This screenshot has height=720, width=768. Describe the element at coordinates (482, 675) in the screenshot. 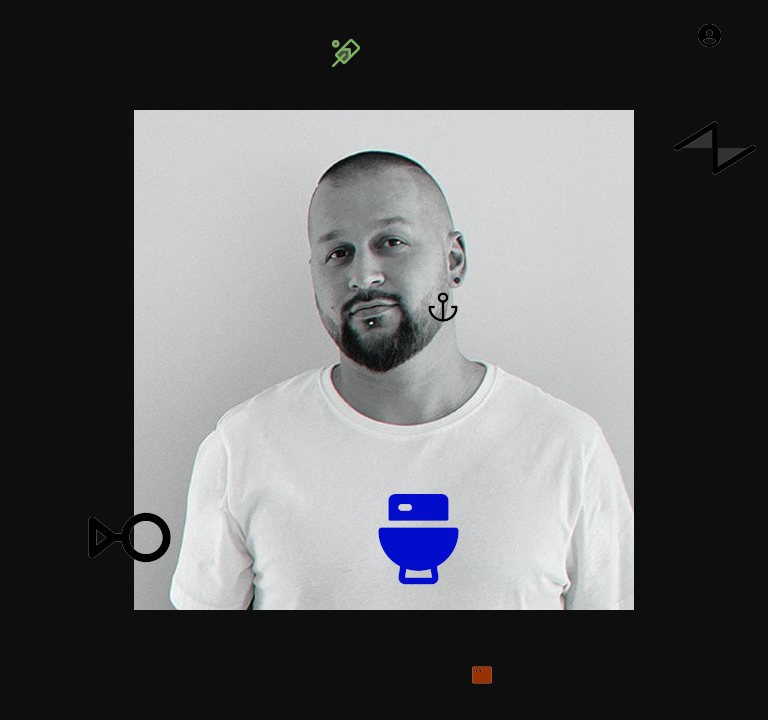

I see `open application window` at that location.